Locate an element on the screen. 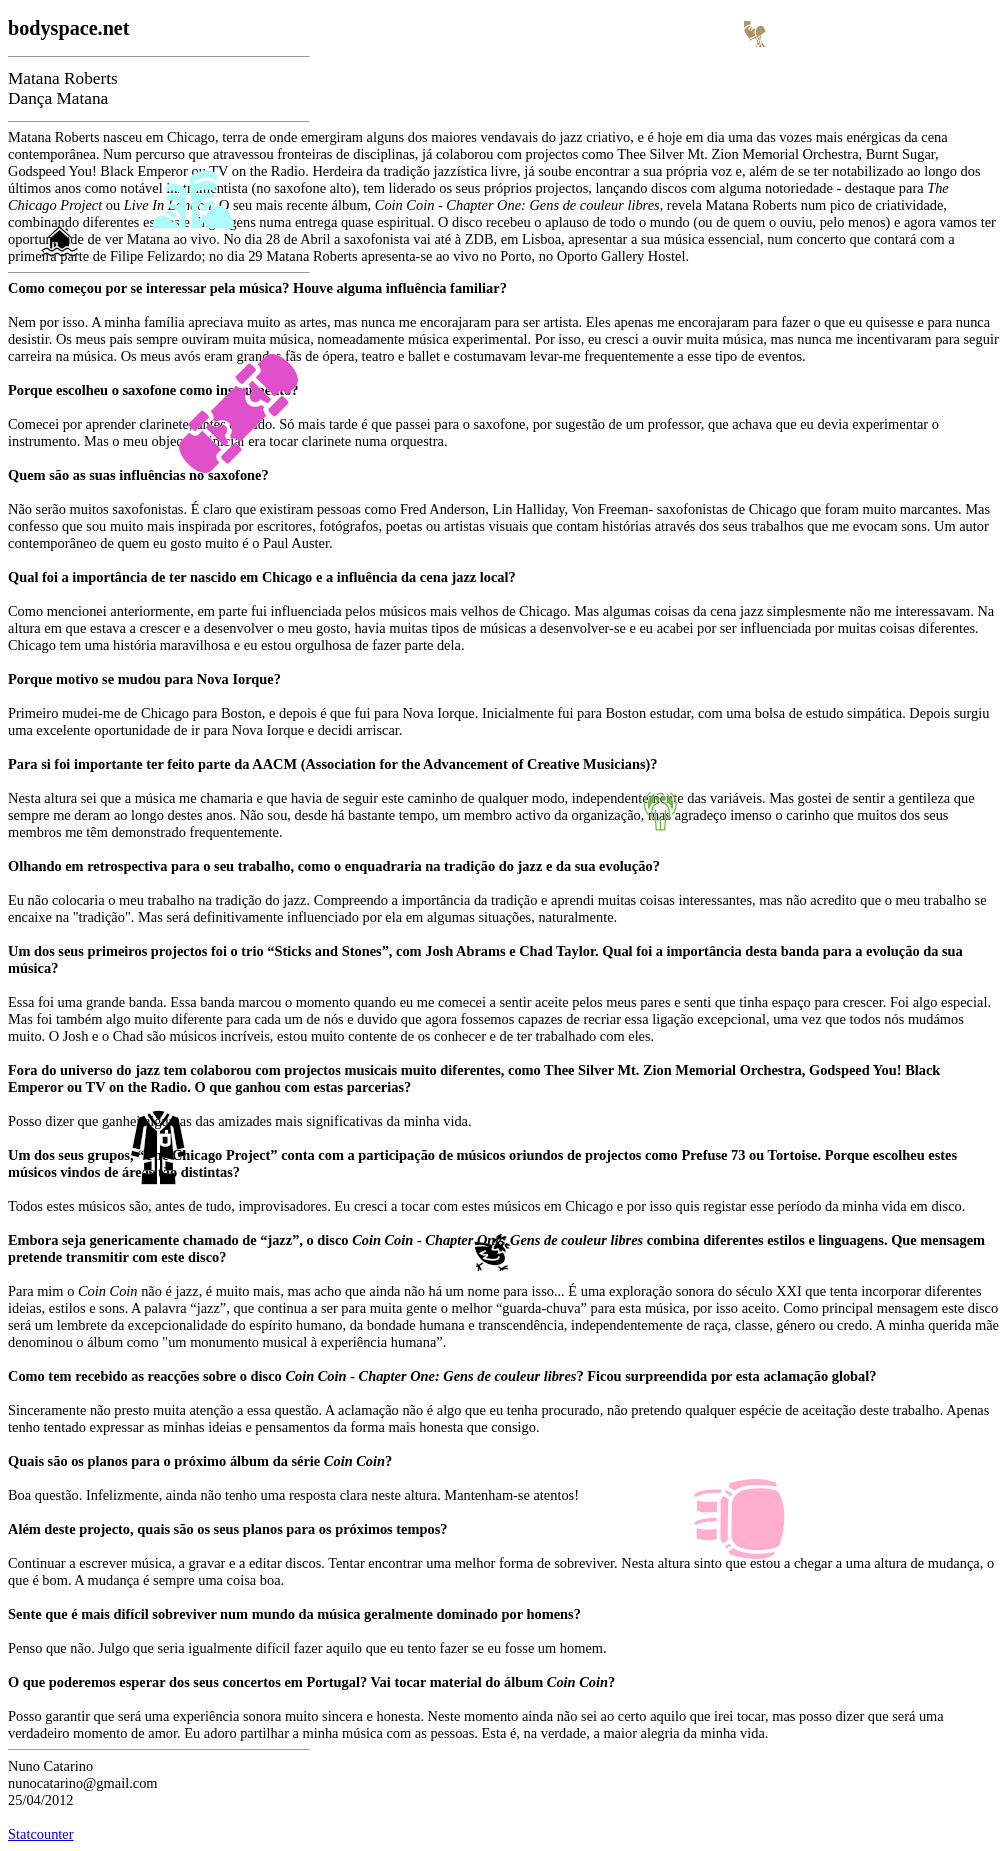 The width and height of the screenshot is (1007, 1851). select knee pad equipment for your character is located at coordinates (739, 1519).